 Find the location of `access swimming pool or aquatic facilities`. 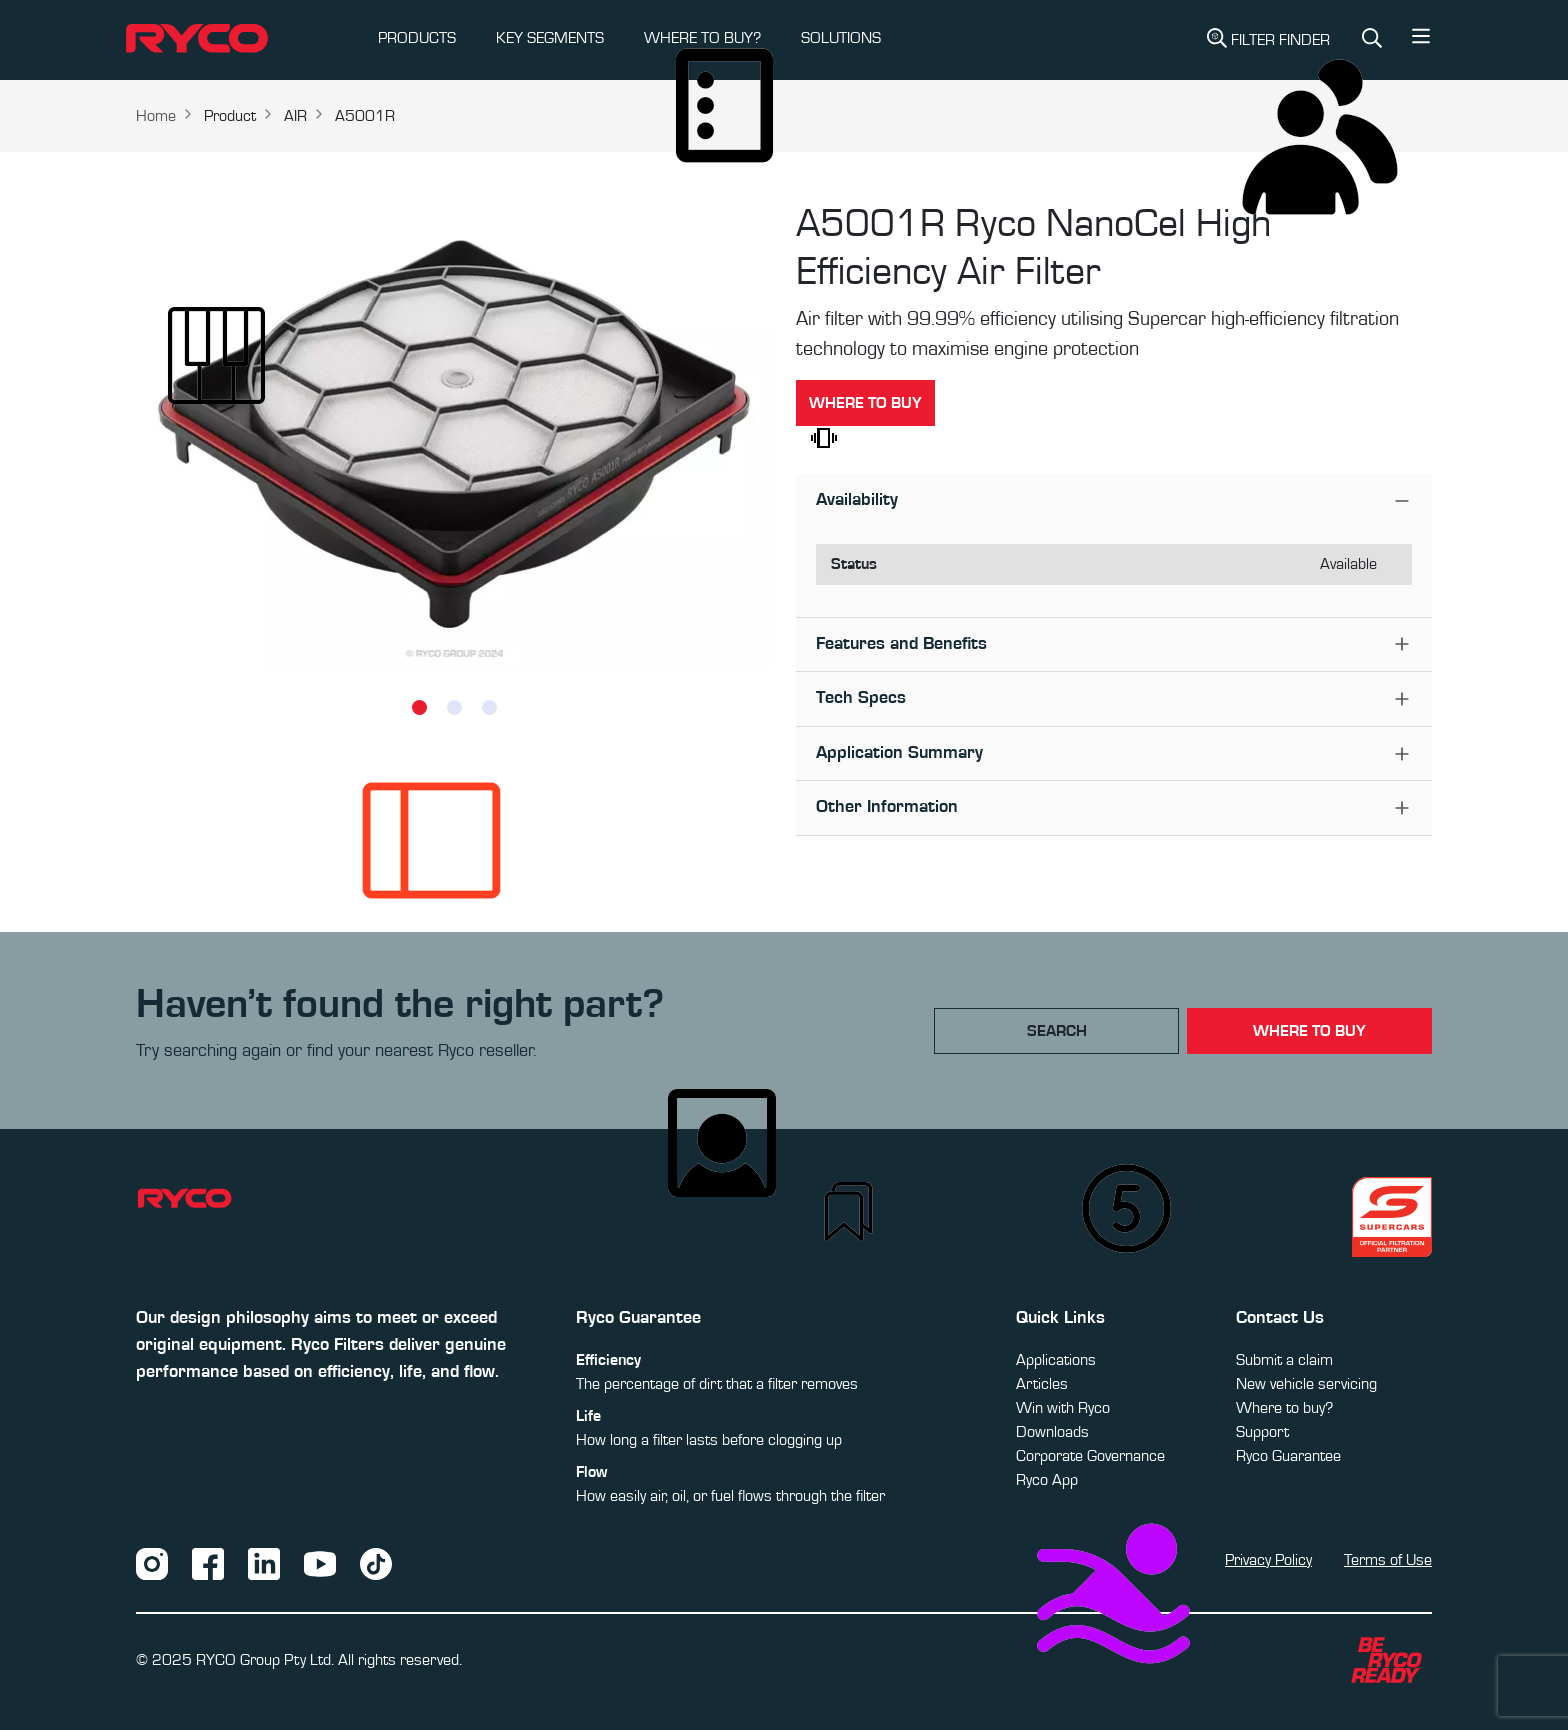

access swimming pool or aquatic facilities is located at coordinates (1113, 1593).